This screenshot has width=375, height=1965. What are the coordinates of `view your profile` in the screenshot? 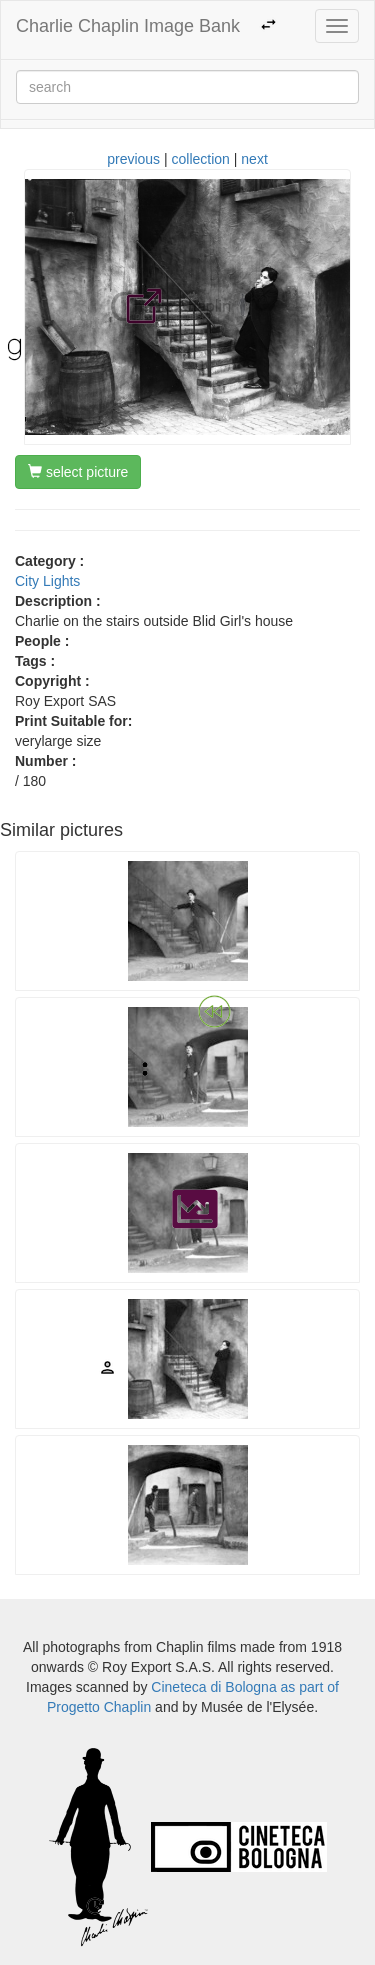 It's located at (107, 1367).